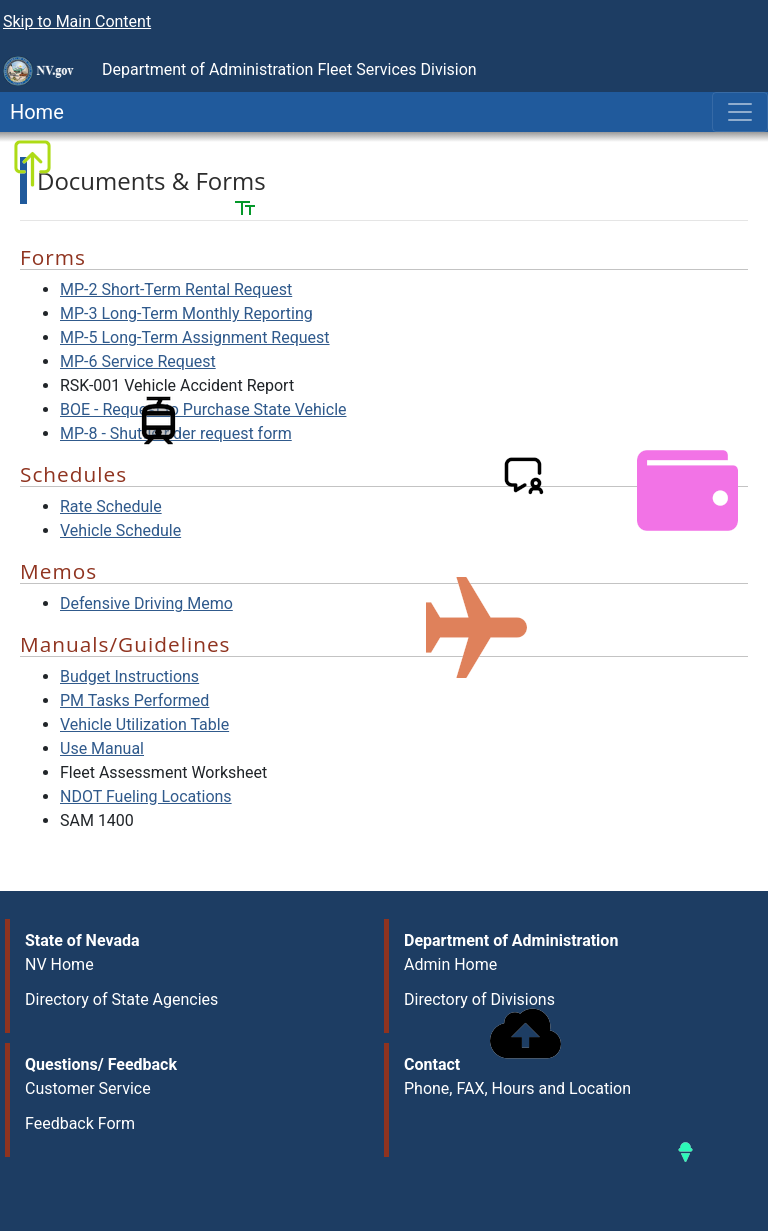 The image size is (768, 1231). I want to click on upload file to cloud storage, so click(525, 1033).